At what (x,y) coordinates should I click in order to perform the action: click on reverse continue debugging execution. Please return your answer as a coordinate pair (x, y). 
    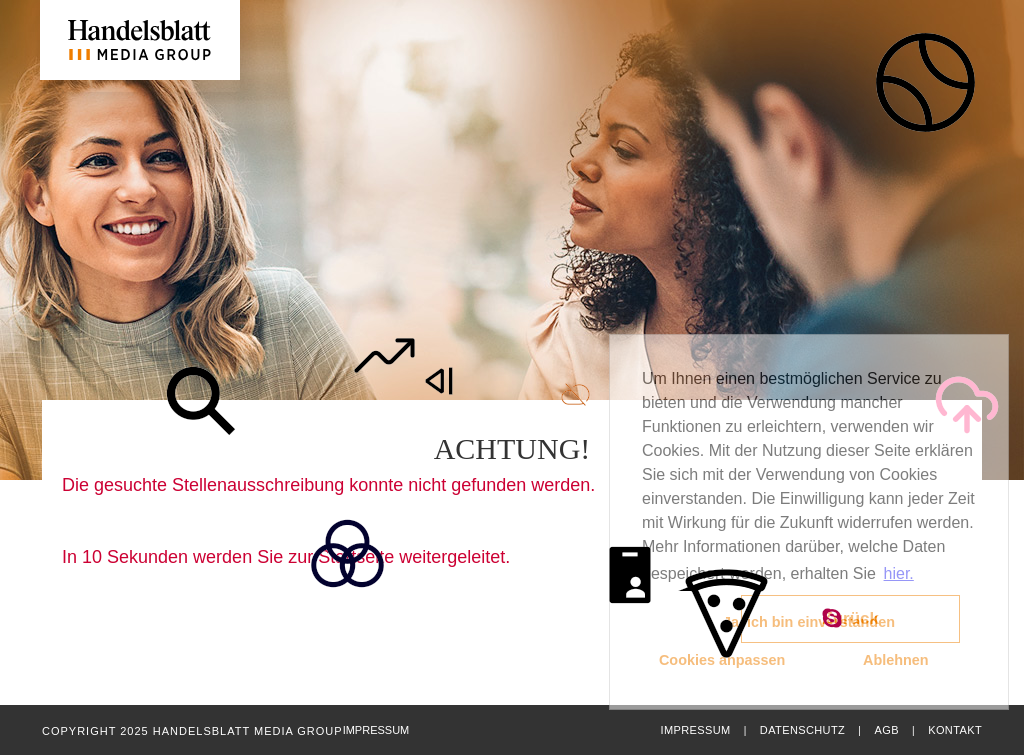
    Looking at the image, I should click on (440, 381).